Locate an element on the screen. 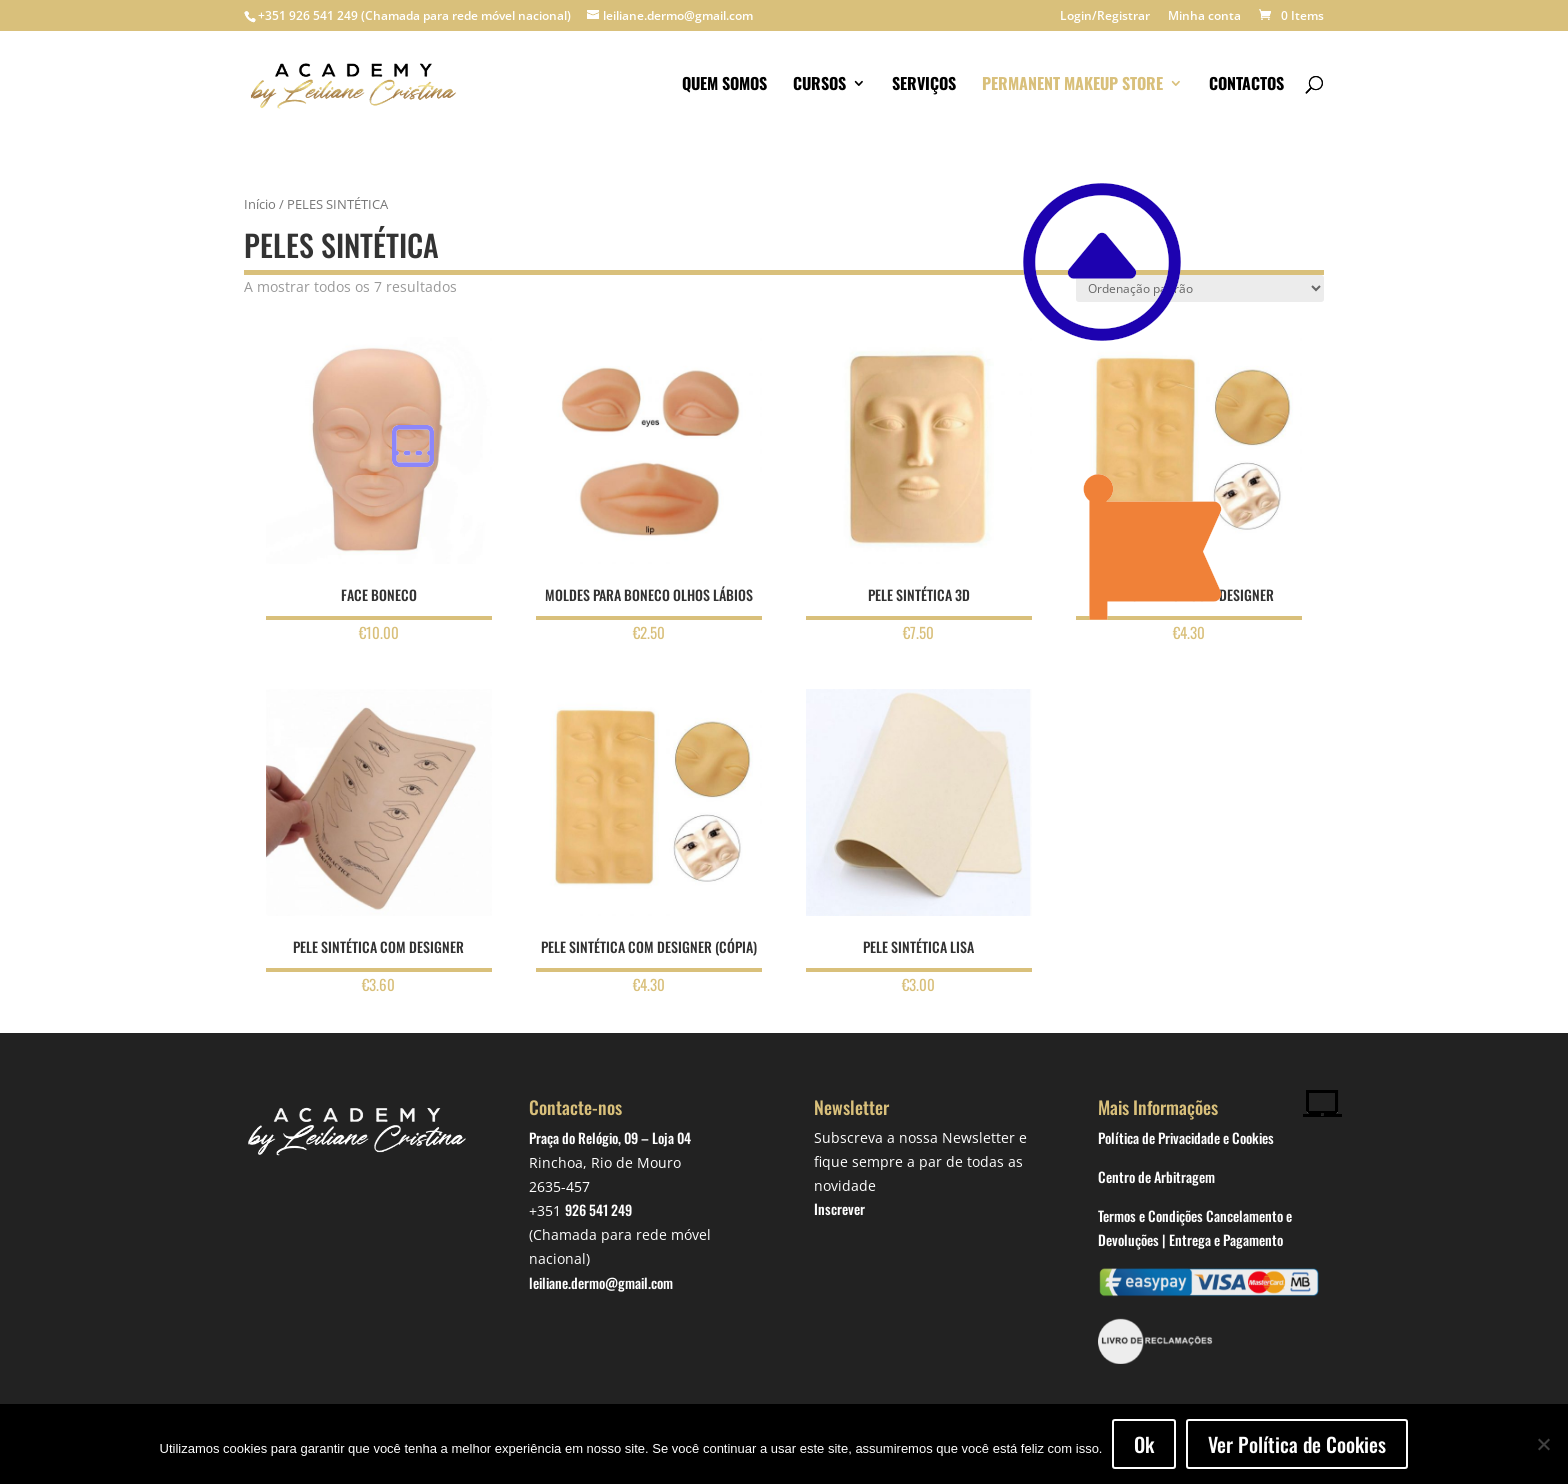 Image resolution: width=1568 pixels, height=1484 pixels. scroll to top of page is located at coordinates (1102, 262).